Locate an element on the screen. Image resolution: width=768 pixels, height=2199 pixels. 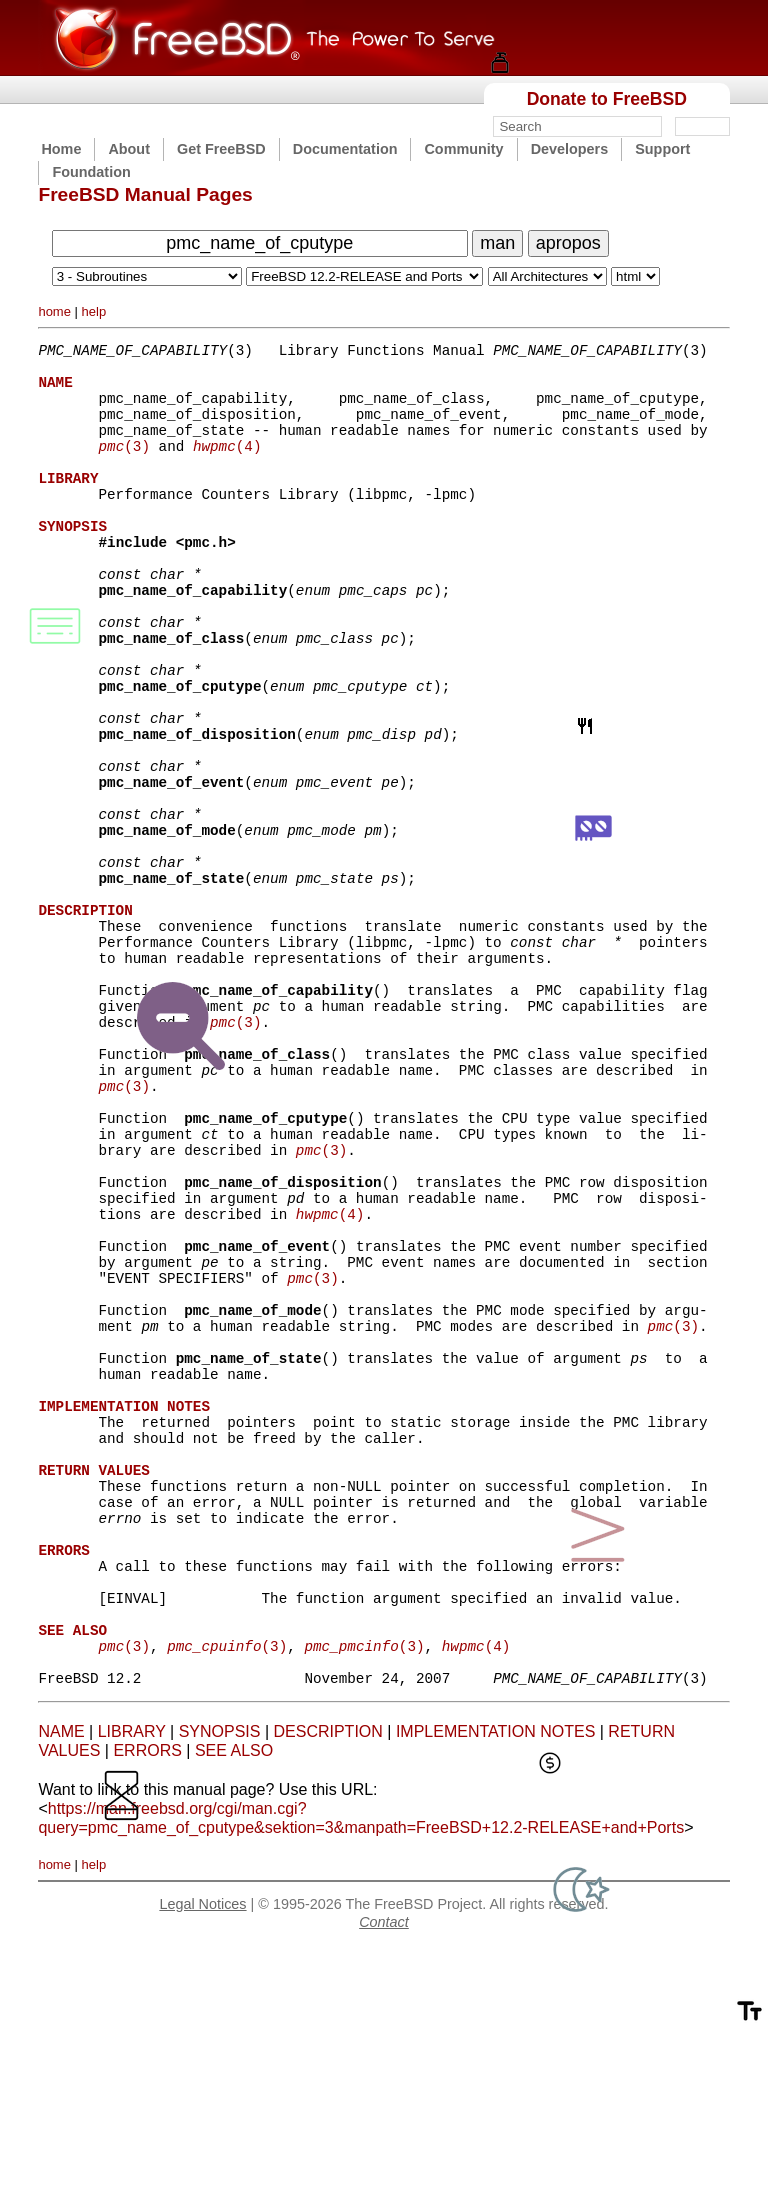
open on-screen keyboard is located at coordinates (55, 626).